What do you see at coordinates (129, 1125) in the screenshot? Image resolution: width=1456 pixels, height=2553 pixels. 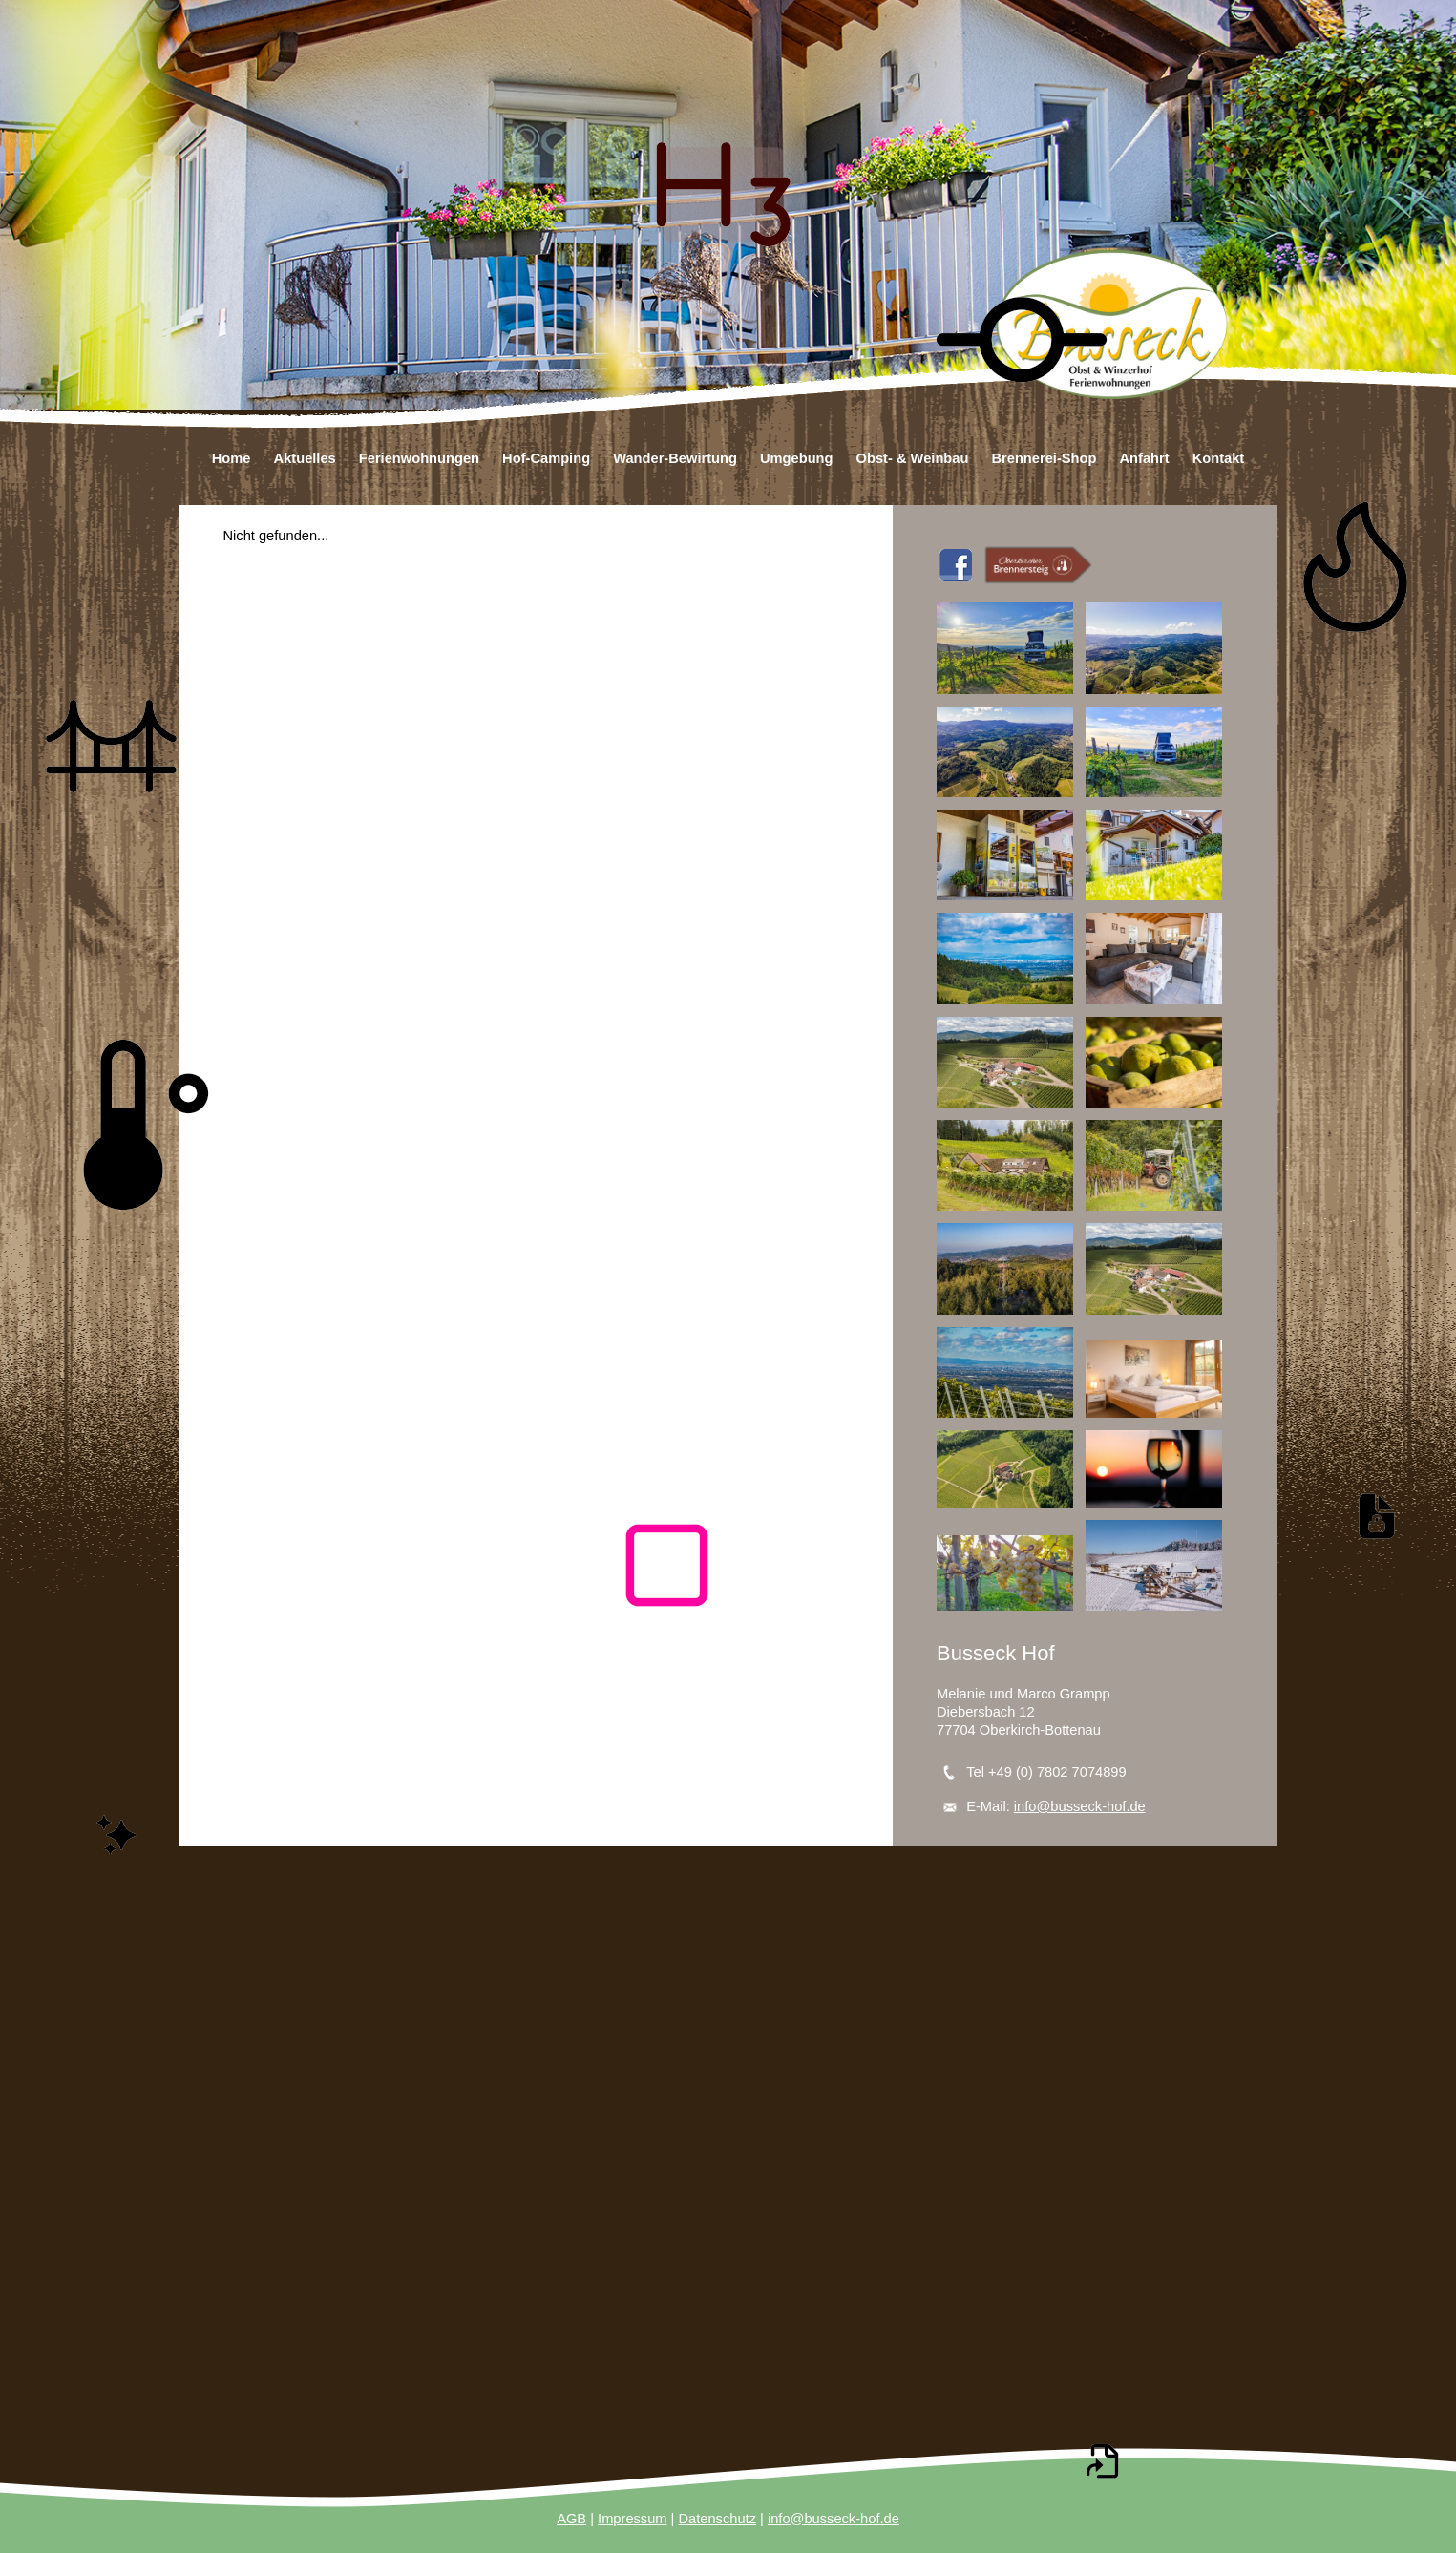 I see `view current temperature` at bounding box center [129, 1125].